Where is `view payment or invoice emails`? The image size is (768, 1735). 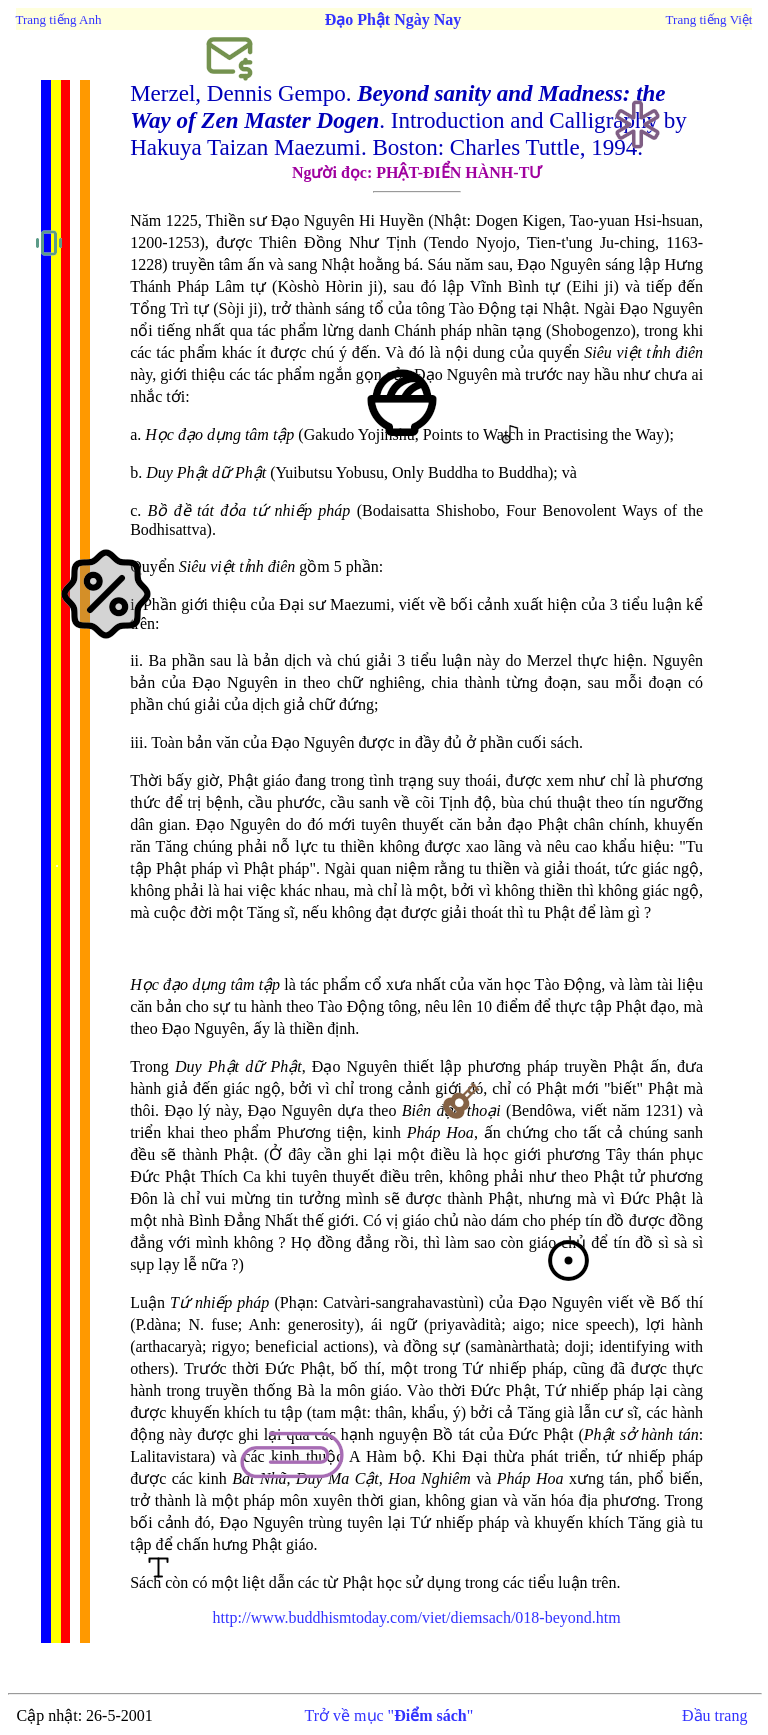 view payment or invoice emails is located at coordinates (229, 55).